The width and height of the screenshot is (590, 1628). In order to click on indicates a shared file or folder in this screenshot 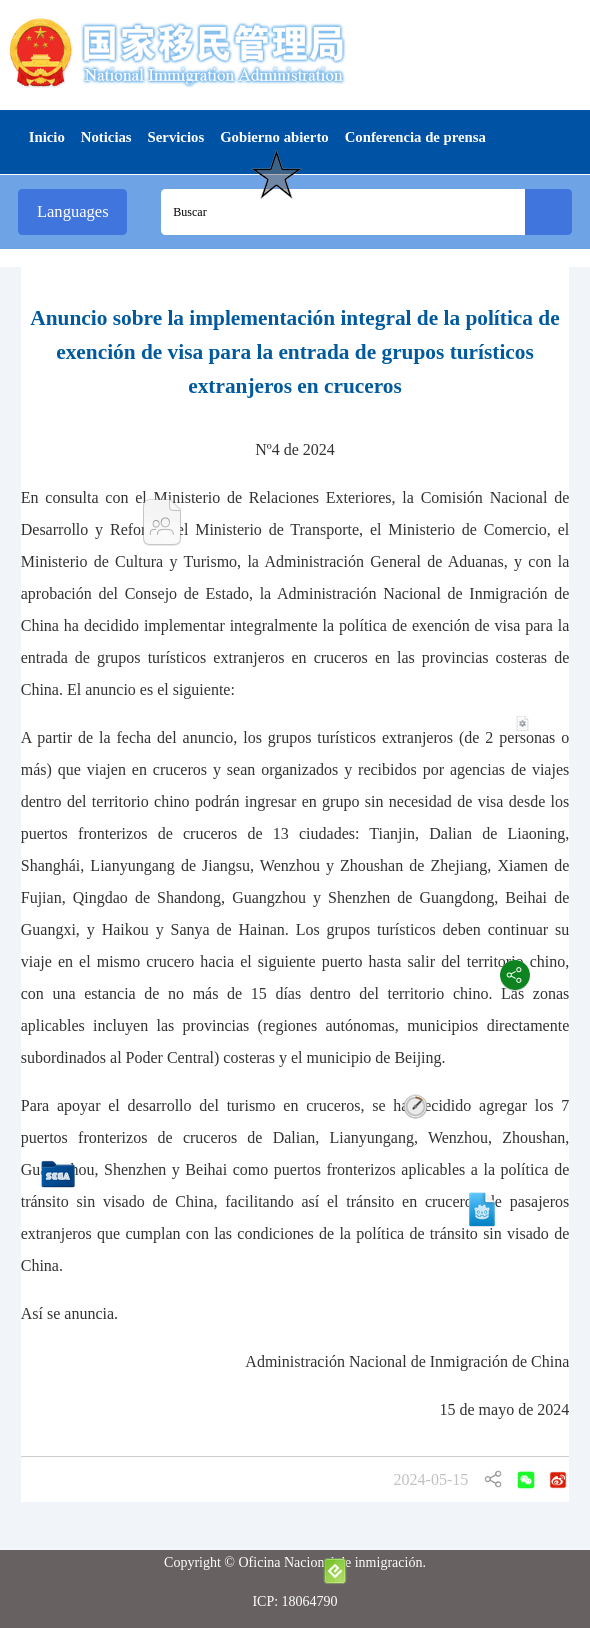, I will do `click(515, 975)`.